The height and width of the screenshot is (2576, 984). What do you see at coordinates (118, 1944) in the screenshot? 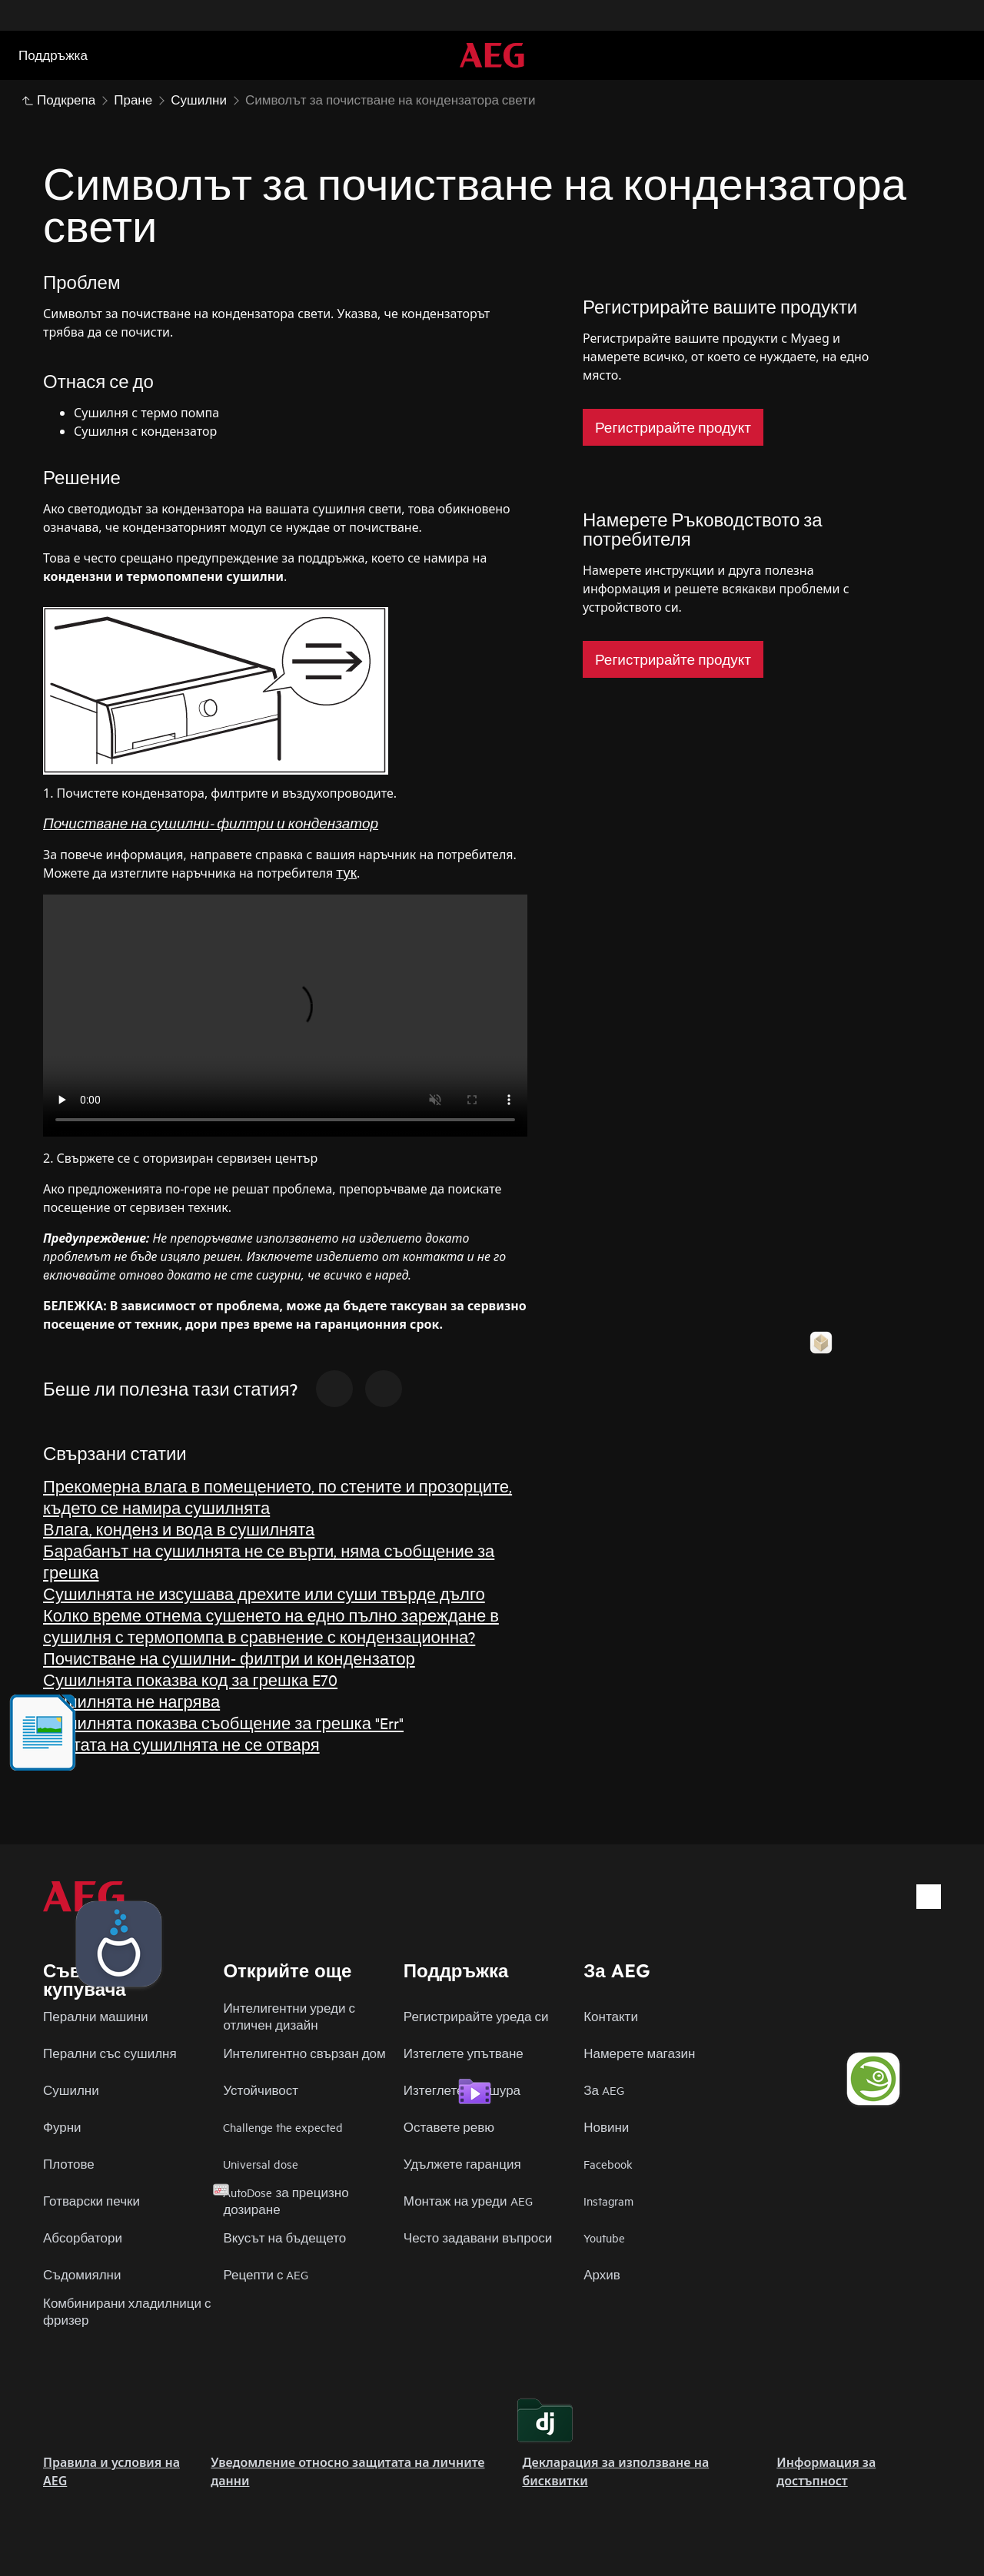
I see `open mageia linux distribution app` at bounding box center [118, 1944].